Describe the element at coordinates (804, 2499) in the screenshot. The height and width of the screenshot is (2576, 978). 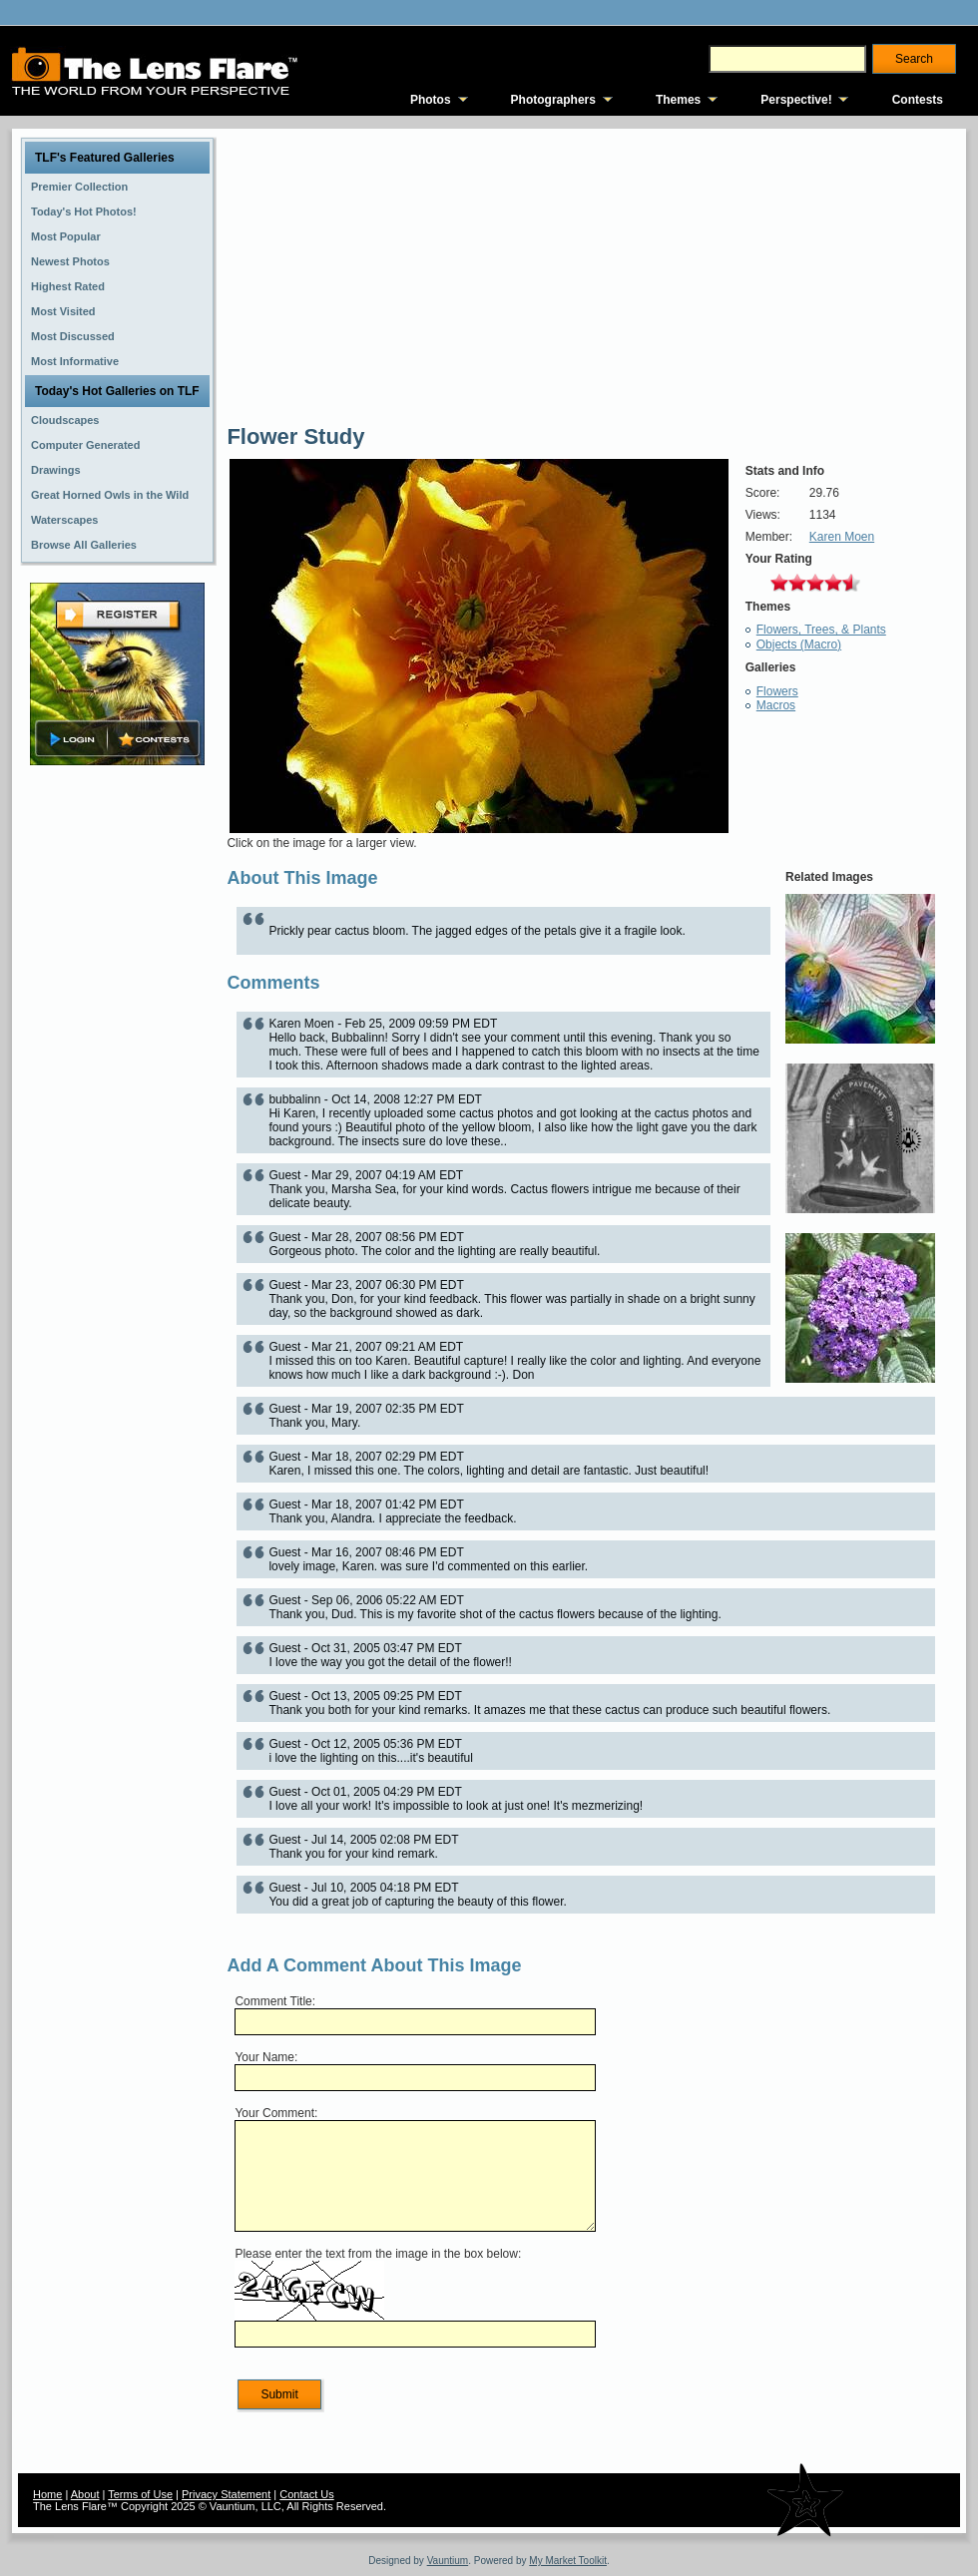
I see `indicates a beach or ocean-themed game level` at that location.